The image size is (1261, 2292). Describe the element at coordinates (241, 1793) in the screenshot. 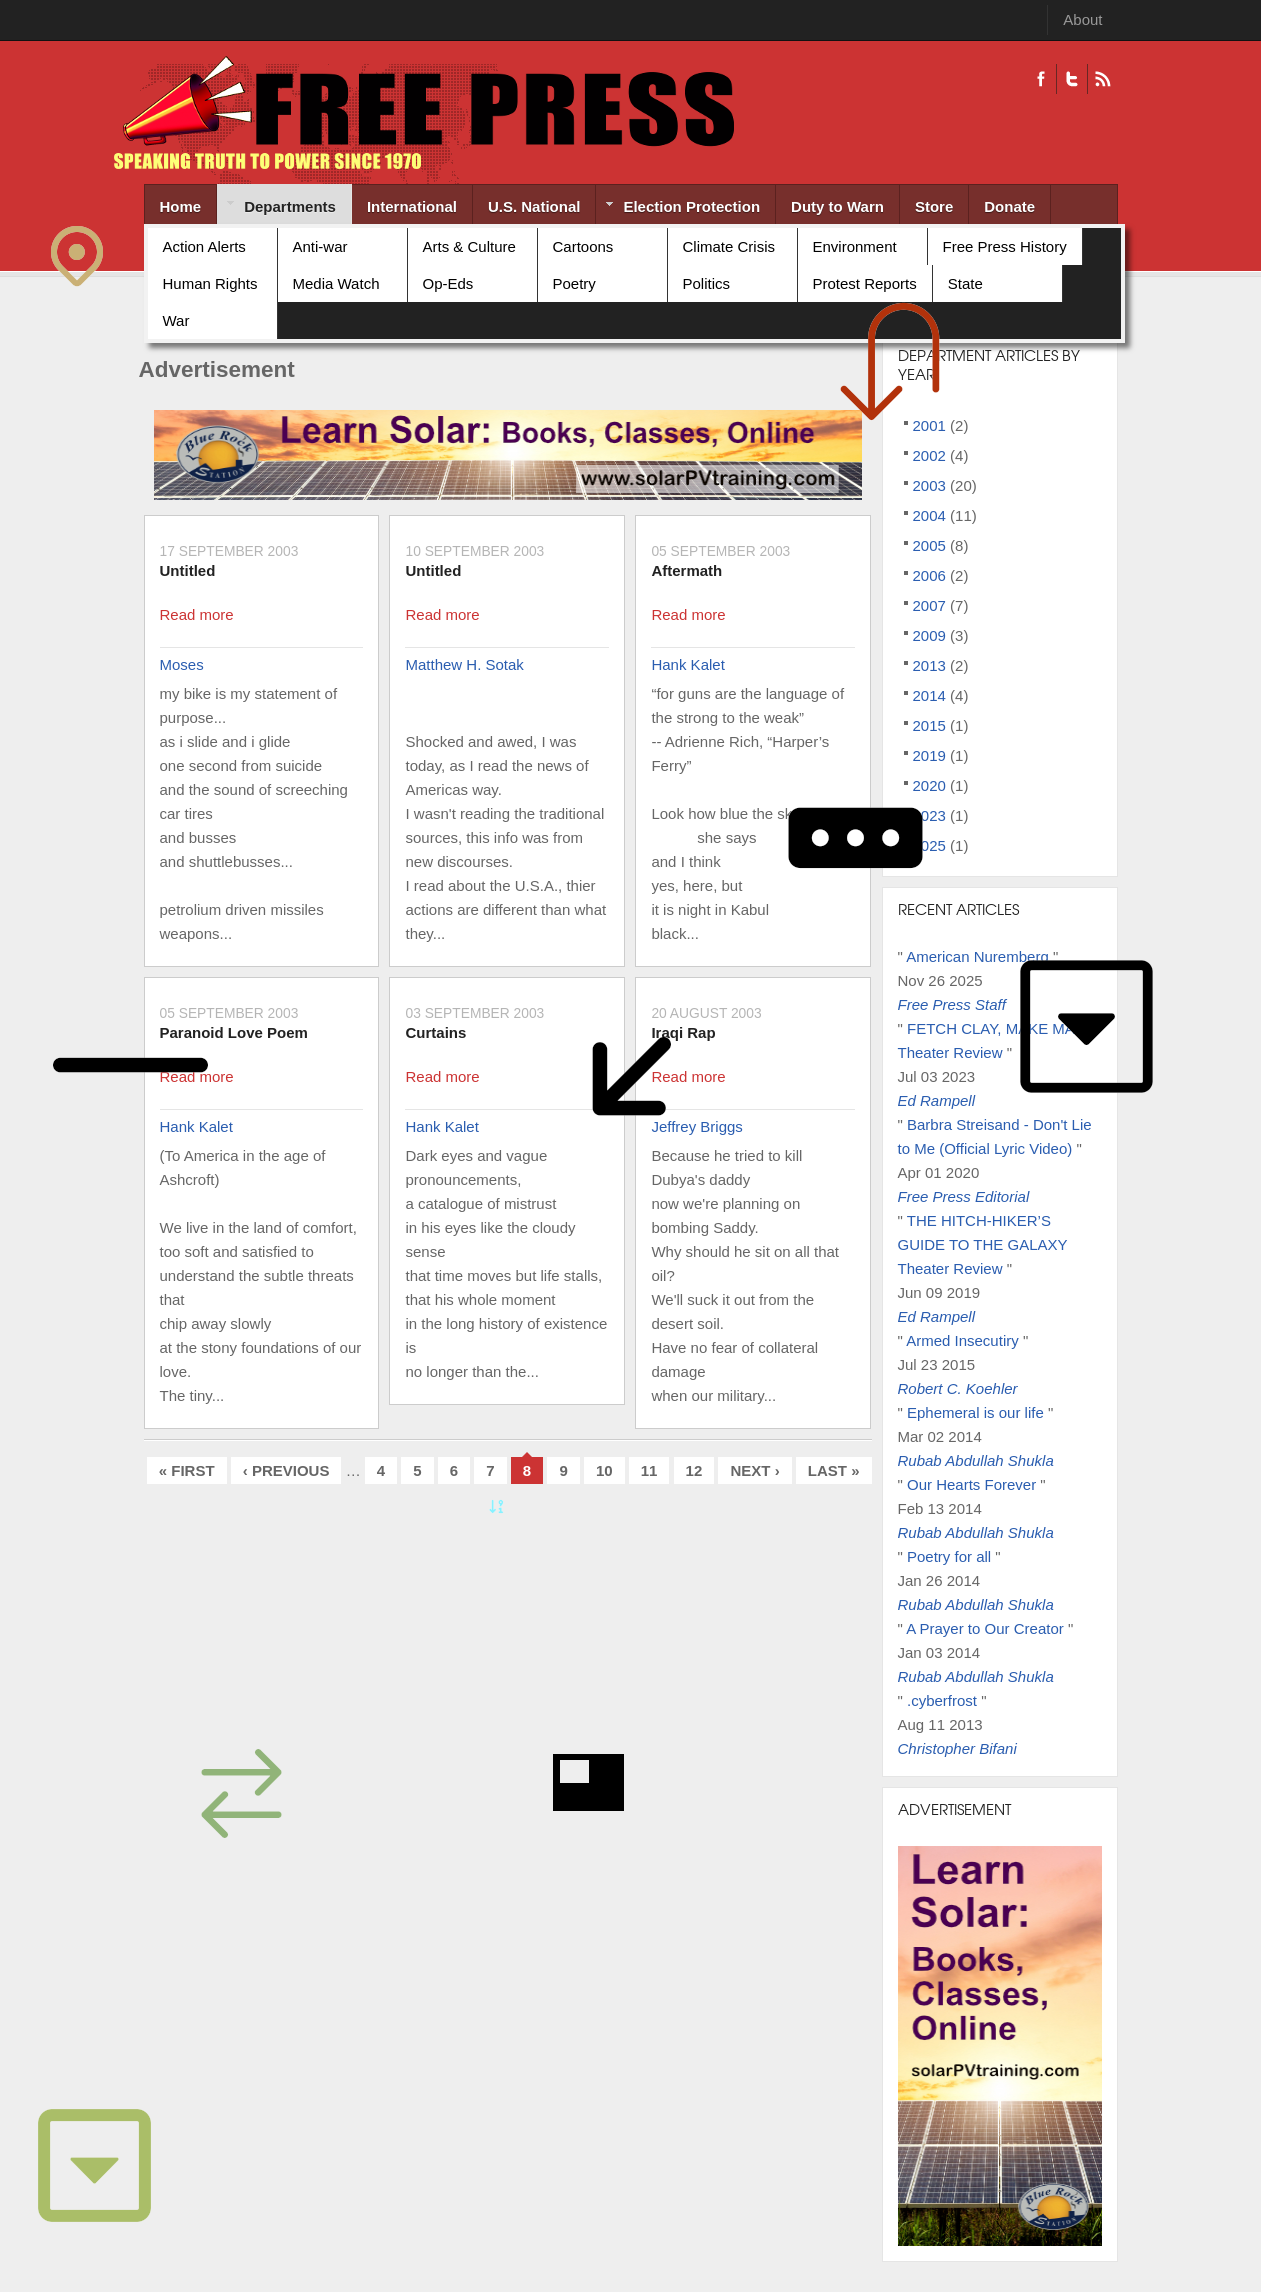

I see `switch between two views or modes` at that location.